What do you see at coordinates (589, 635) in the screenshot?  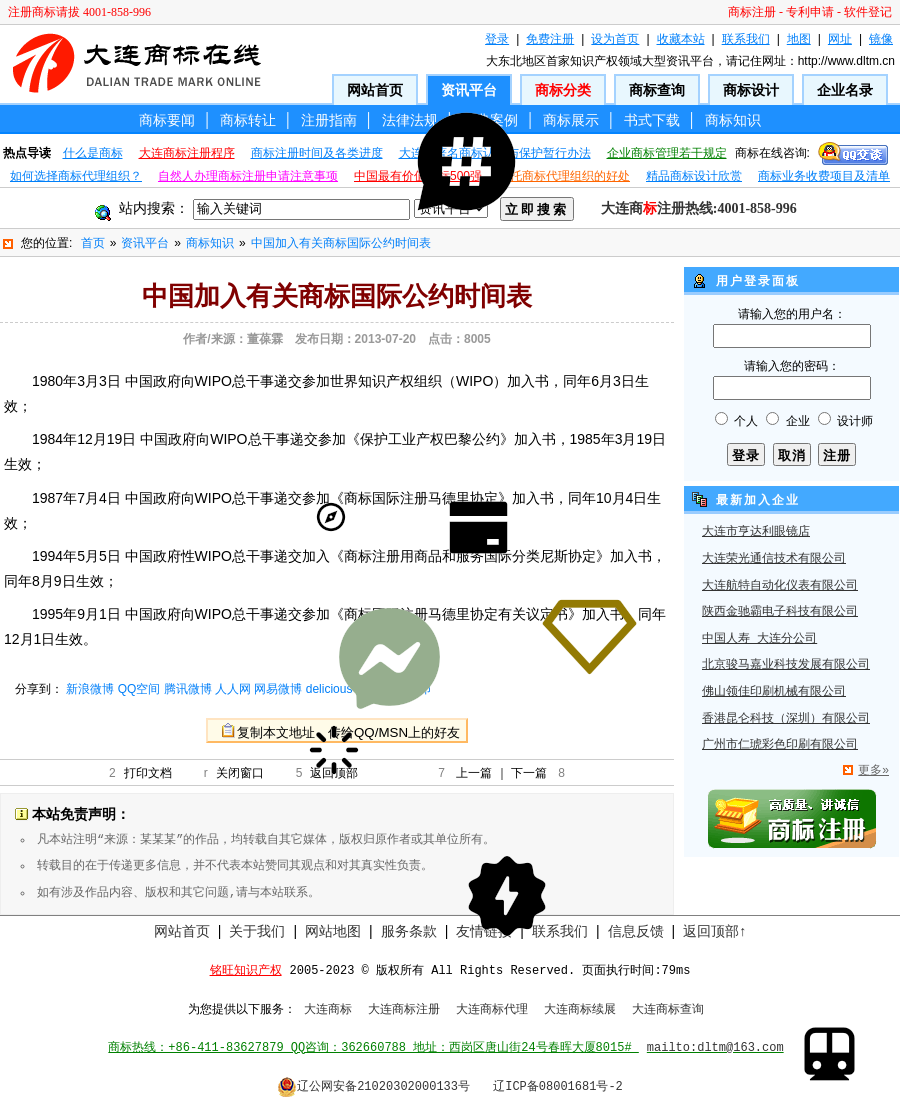 I see `indicates VIP or premium membership status` at bounding box center [589, 635].